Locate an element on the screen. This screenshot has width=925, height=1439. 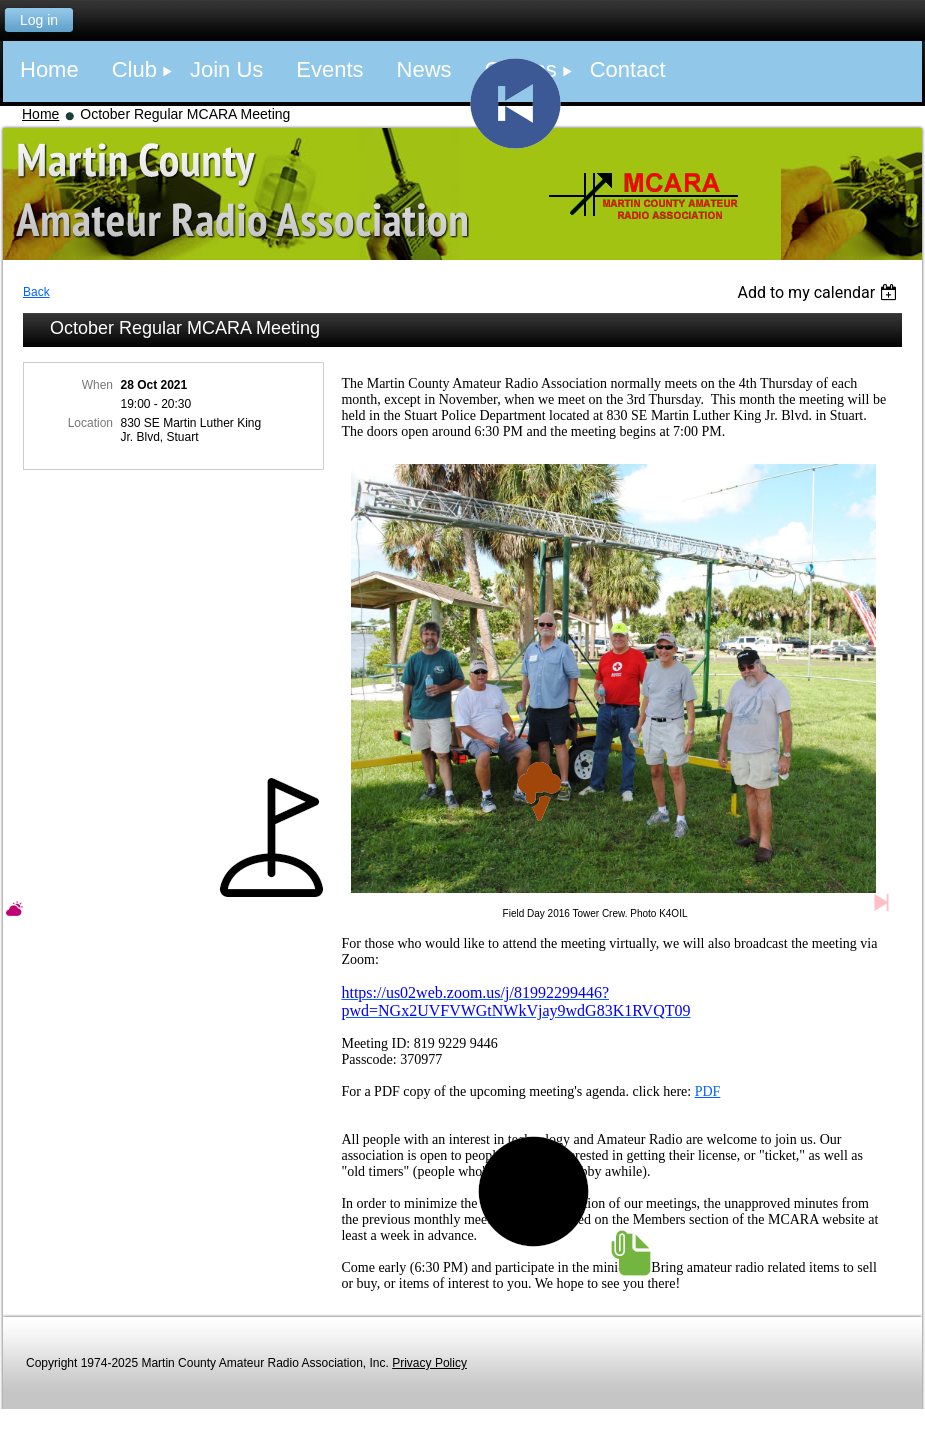
indicates partly cloudy weather conditions is located at coordinates (14, 908).